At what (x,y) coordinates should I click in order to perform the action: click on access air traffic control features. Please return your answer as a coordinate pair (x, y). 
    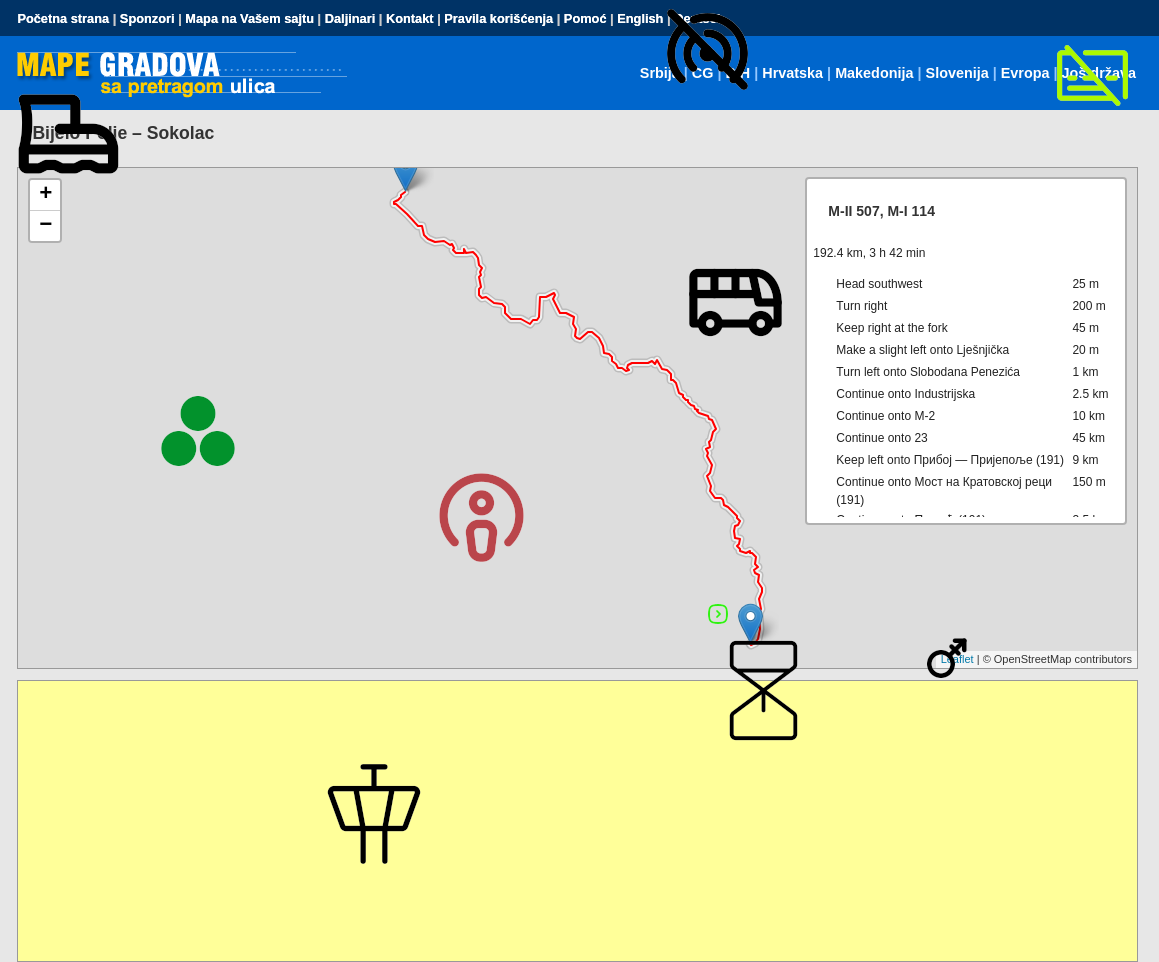
    Looking at the image, I should click on (374, 814).